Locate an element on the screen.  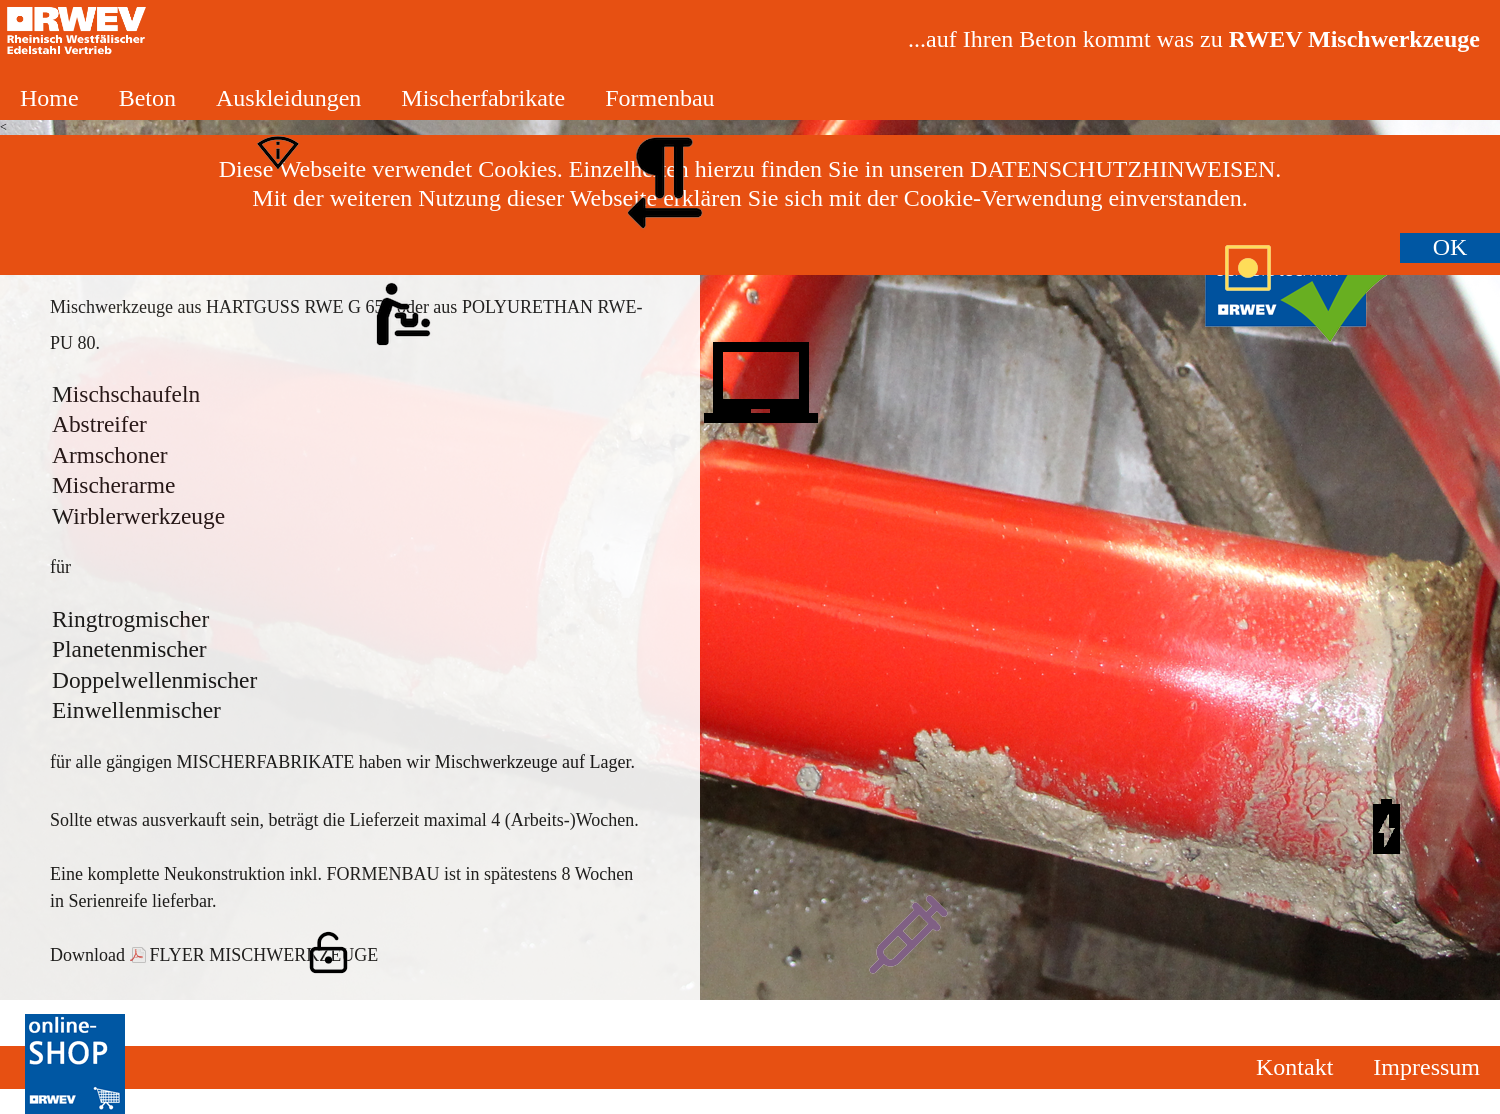
switch text direction to right-to-left is located at coordinates (664, 184).